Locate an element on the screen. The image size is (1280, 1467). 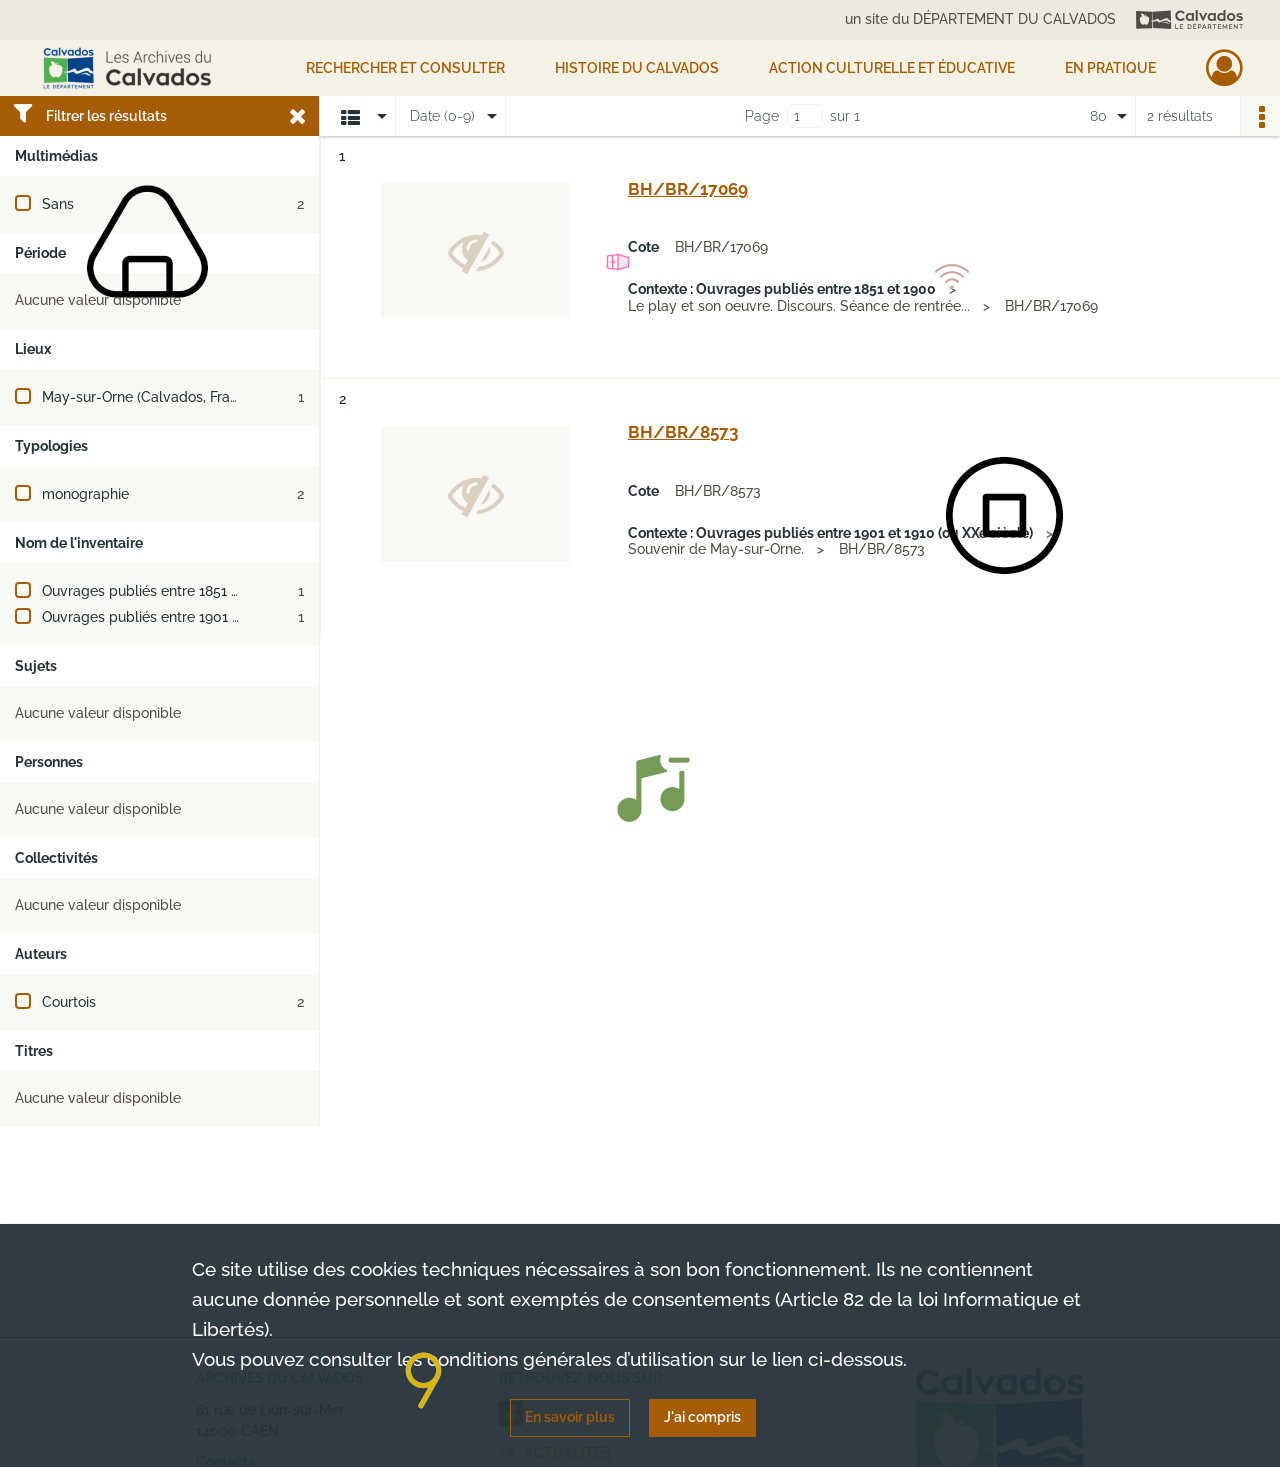
remove a song from playlist is located at coordinates (655, 787).